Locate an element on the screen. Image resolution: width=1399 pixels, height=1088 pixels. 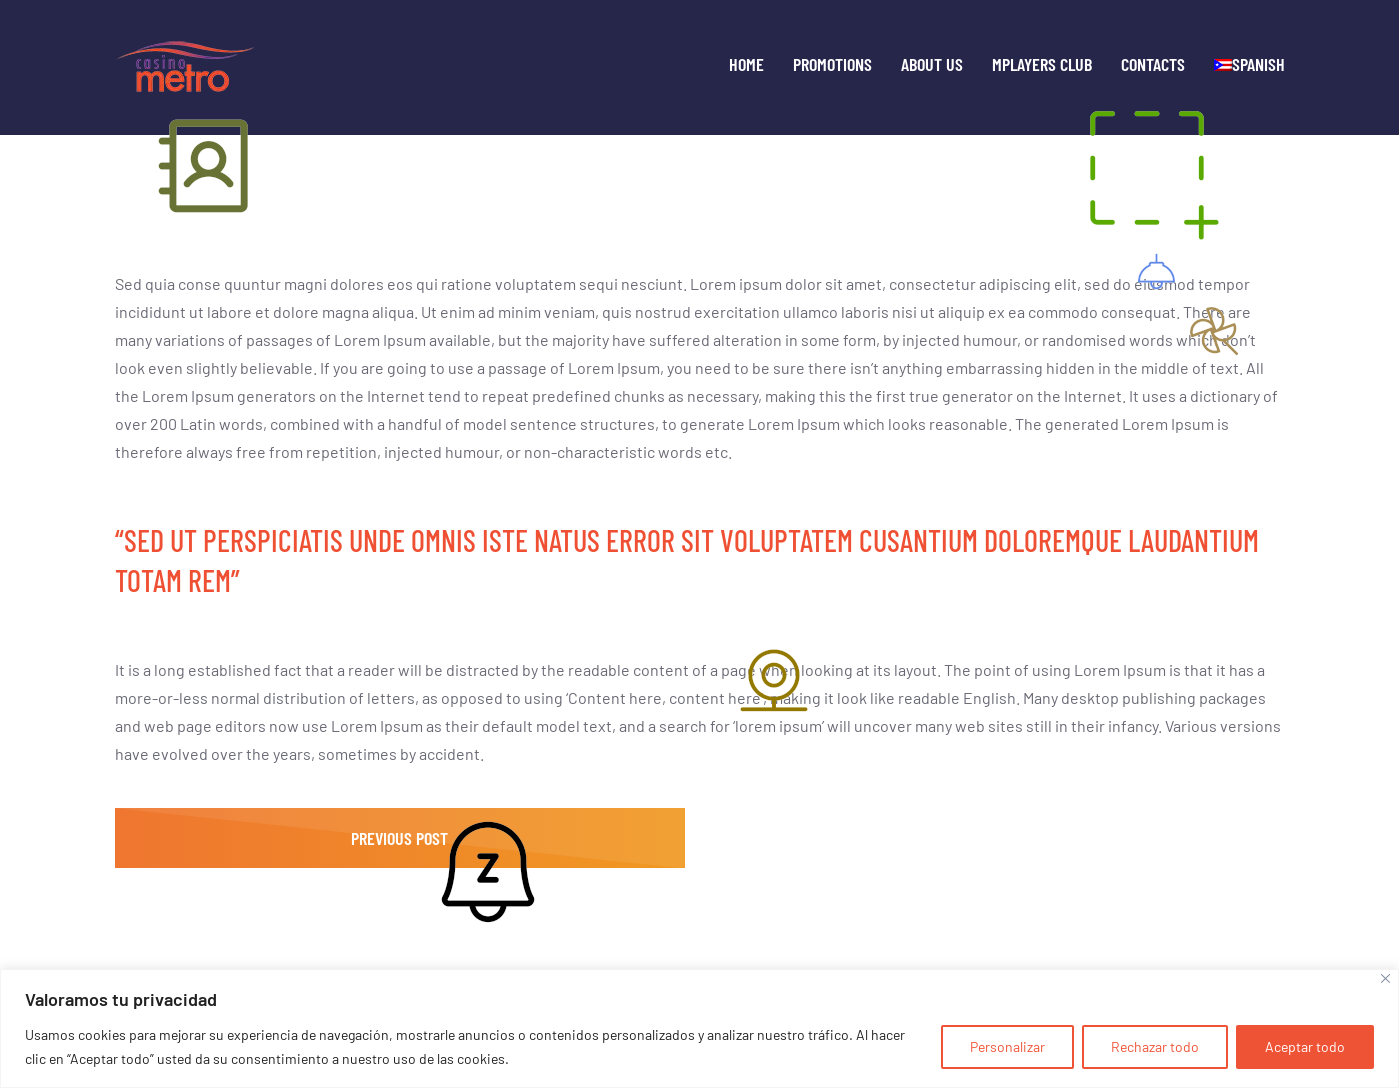
indicates a playful or fun feature is located at coordinates (1215, 332).